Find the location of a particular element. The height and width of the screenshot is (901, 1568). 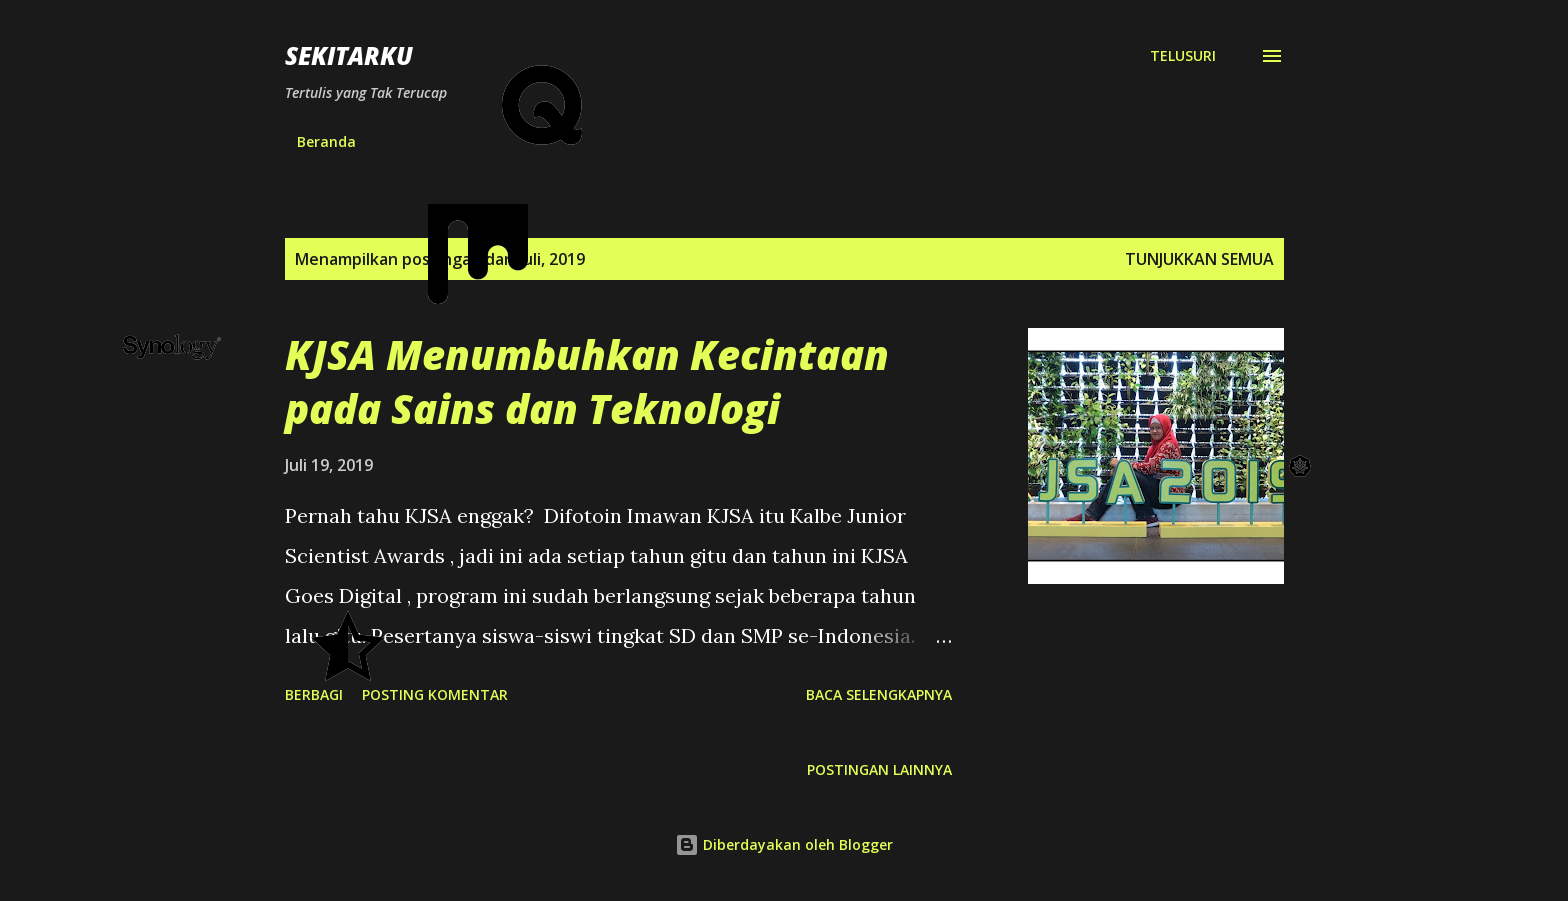

kubernetes container orchestration platform logo is located at coordinates (1300, 466).